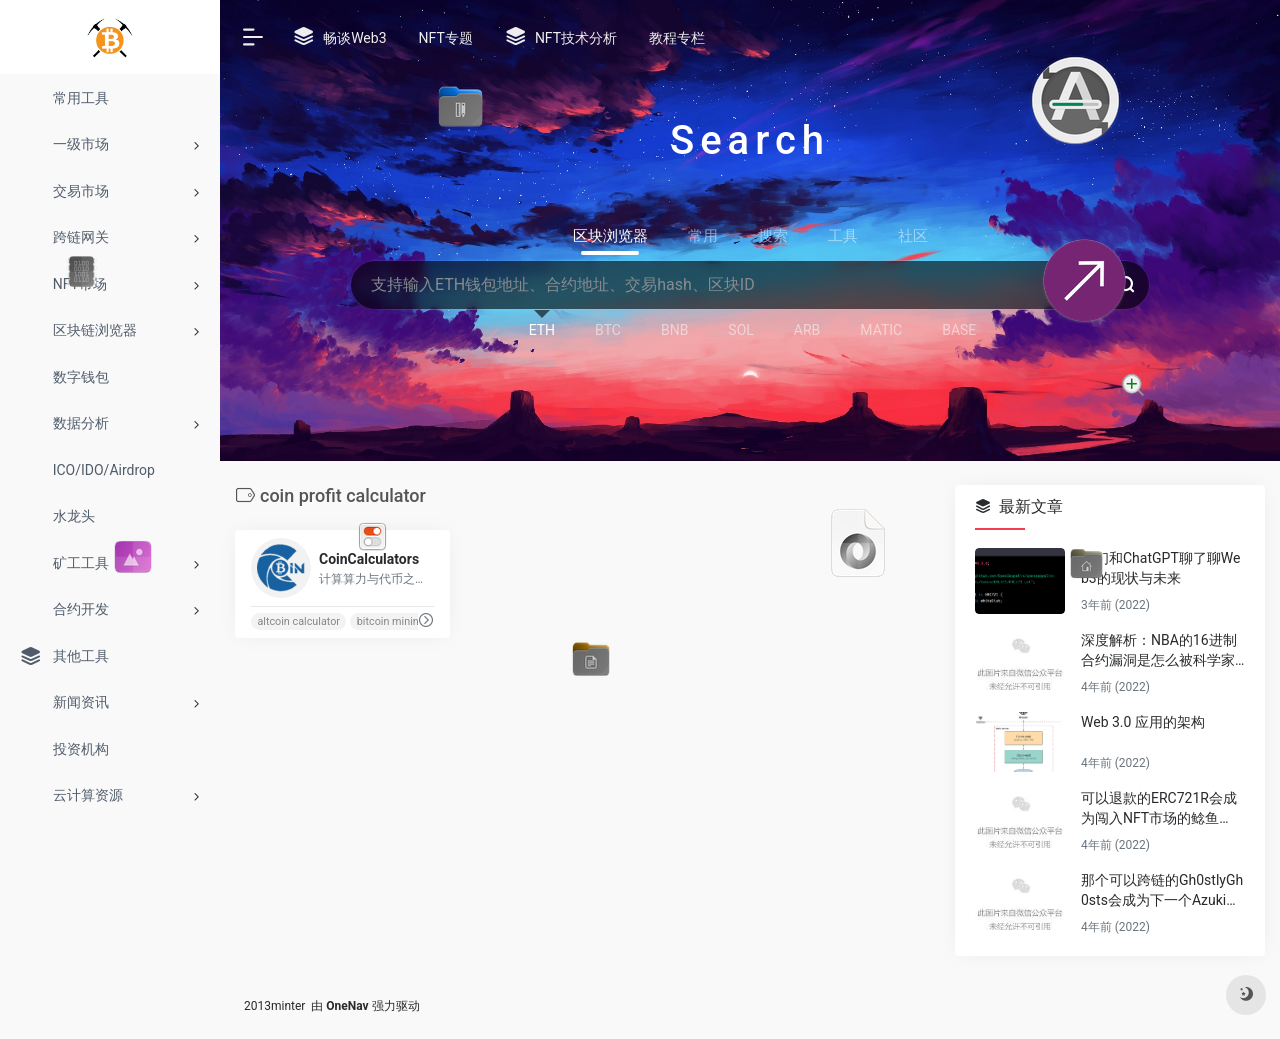 The image size is (1280, 1039). What do you see at coordinates (591, 659) in the screenshot?
I see `open your documents folder` at bounding box center [591, 659].